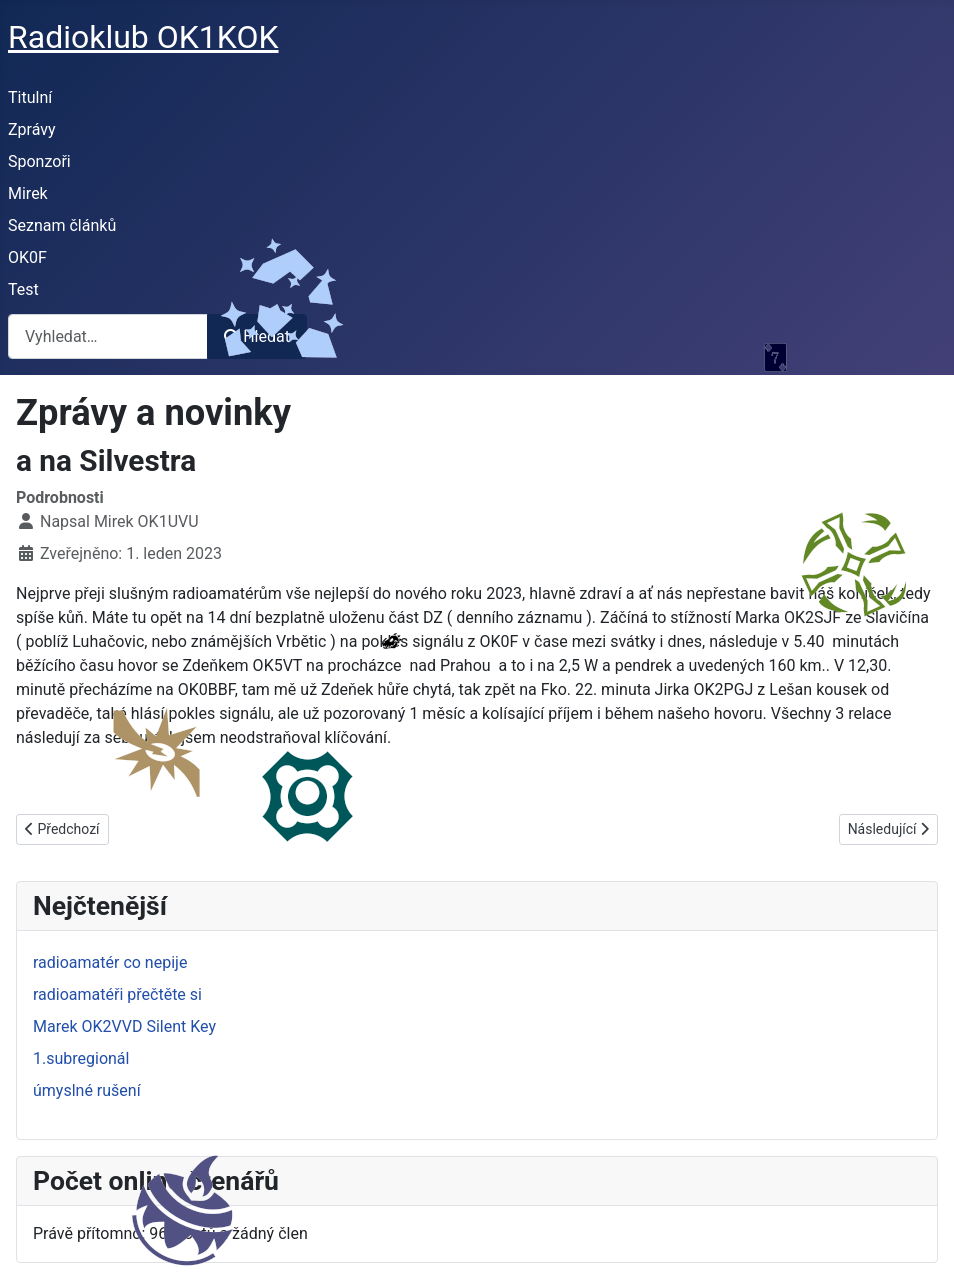 Image resolution: width=954 pixels, height=1279 pixels. Describe the element at coordinates (775, 357) in the screenshot. I see `seven of spades playing card` at that location.